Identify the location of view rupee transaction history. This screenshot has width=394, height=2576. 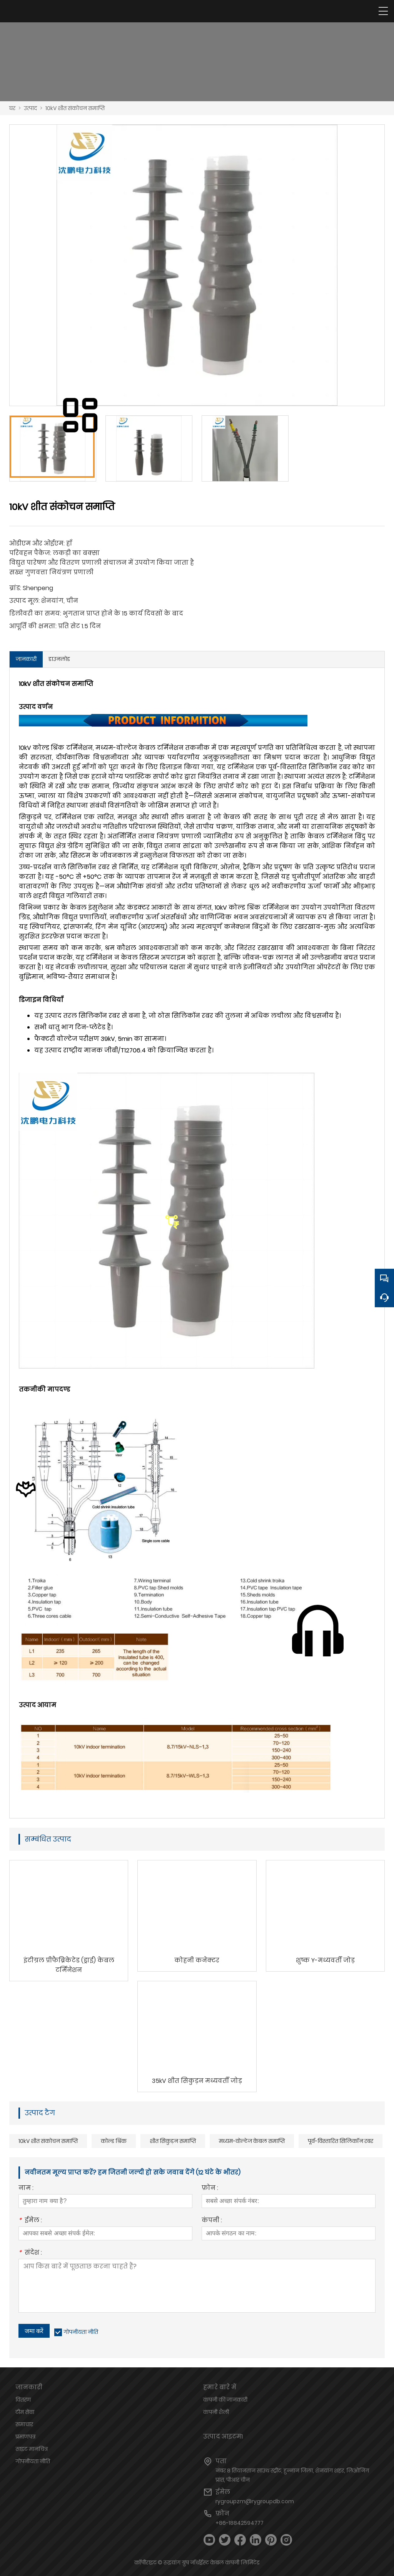
(172, 1222).